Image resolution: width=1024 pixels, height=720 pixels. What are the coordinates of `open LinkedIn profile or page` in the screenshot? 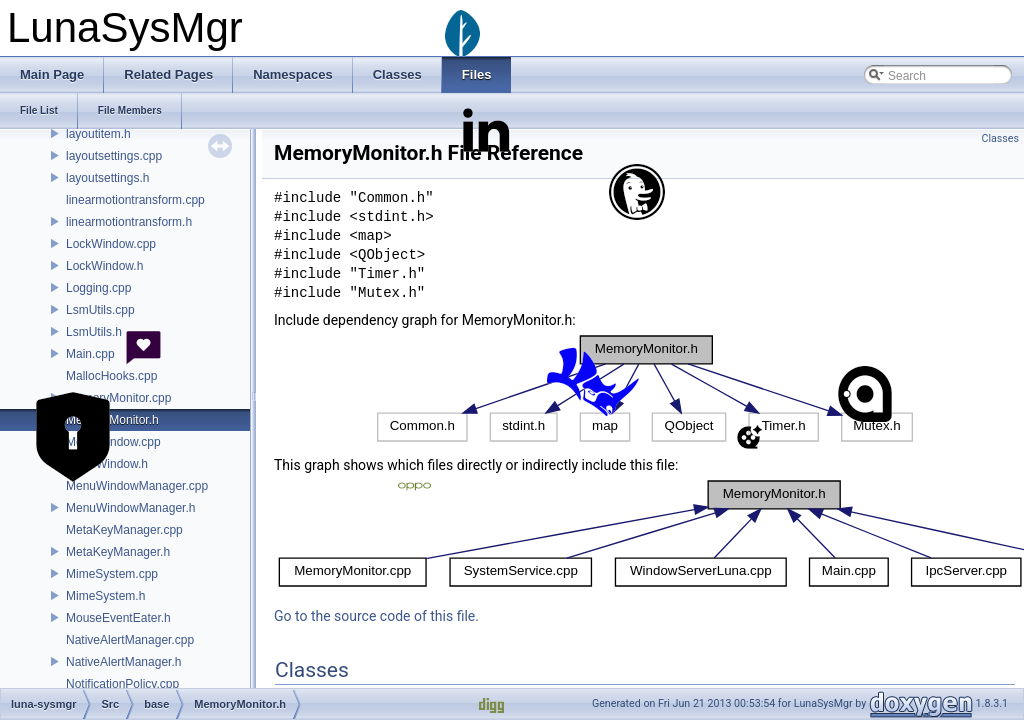 It's located at (485, 130).